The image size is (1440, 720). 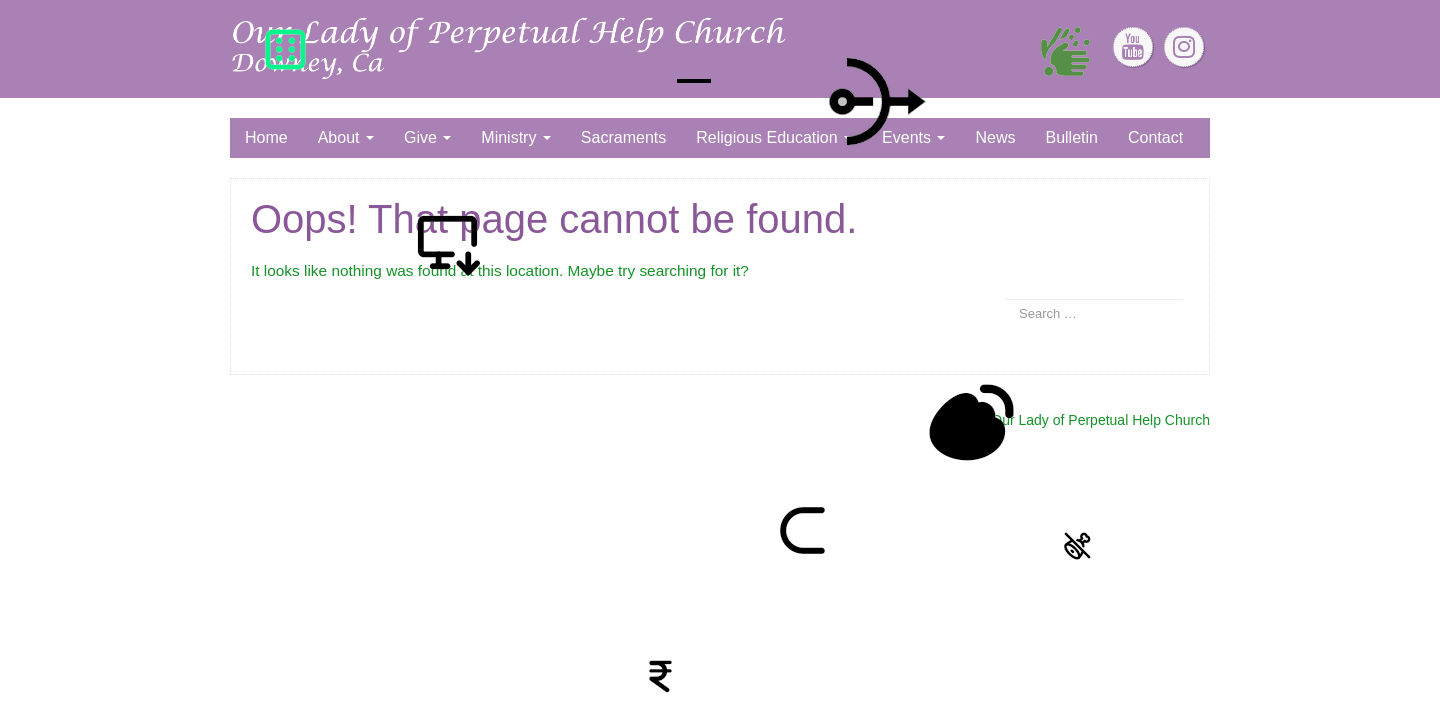 I want to click on remove an item from a list, so click(x=694, y=81).